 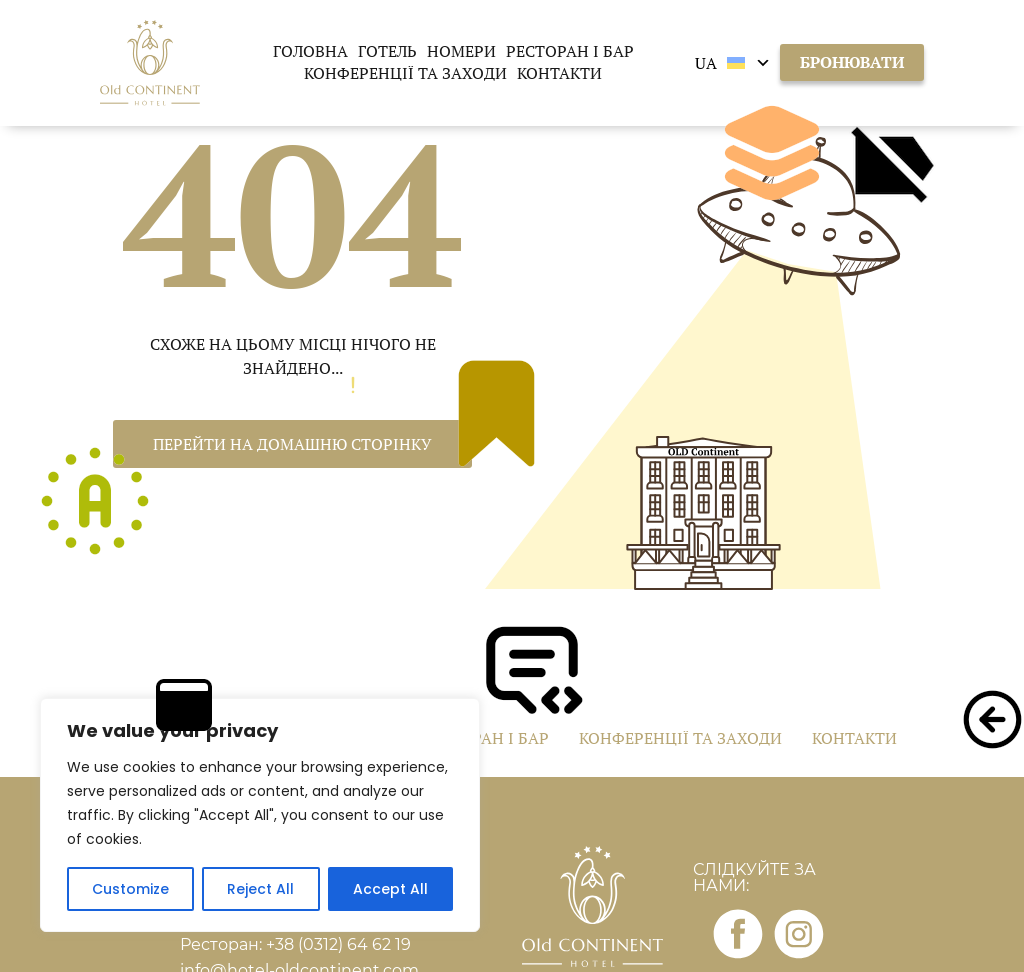 I want to click on indicates a warning or important notice, so click(x=353, y=385).